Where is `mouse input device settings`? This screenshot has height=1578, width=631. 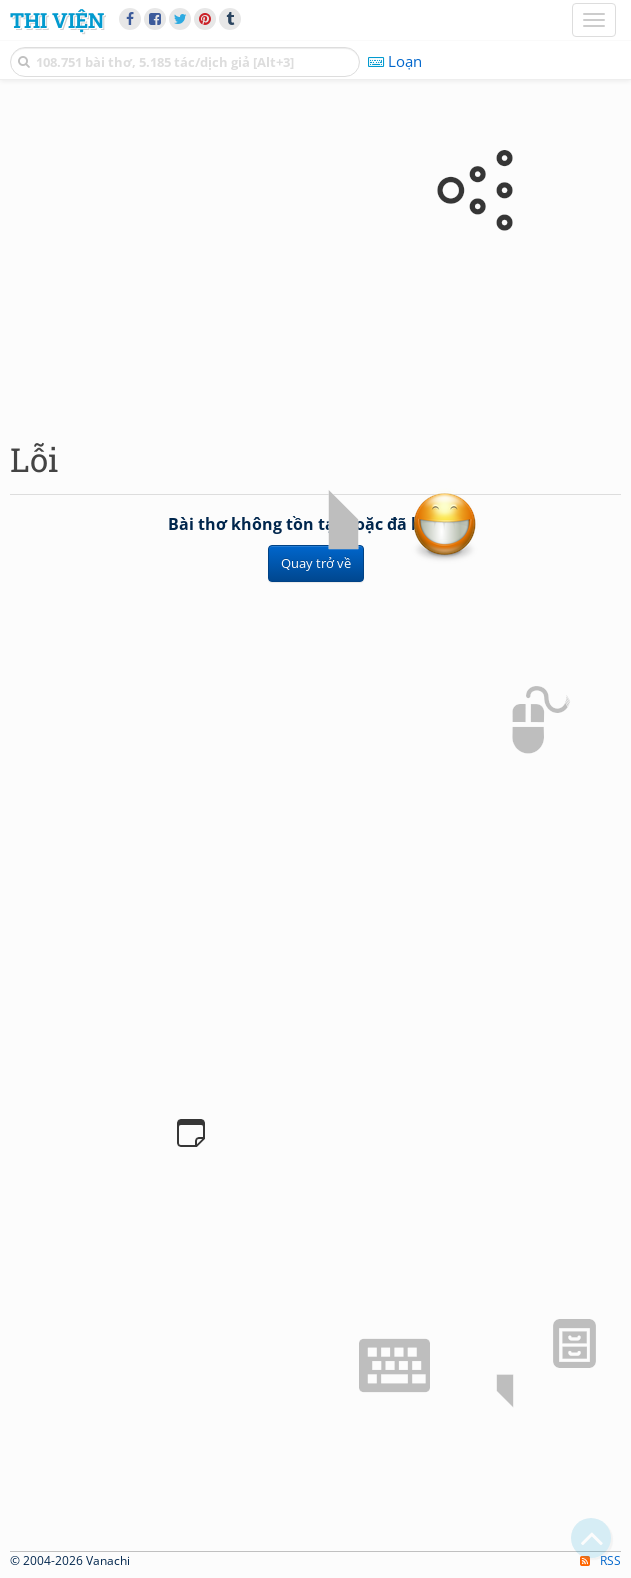
mouse input device settings is located at coordinates (535, 722).